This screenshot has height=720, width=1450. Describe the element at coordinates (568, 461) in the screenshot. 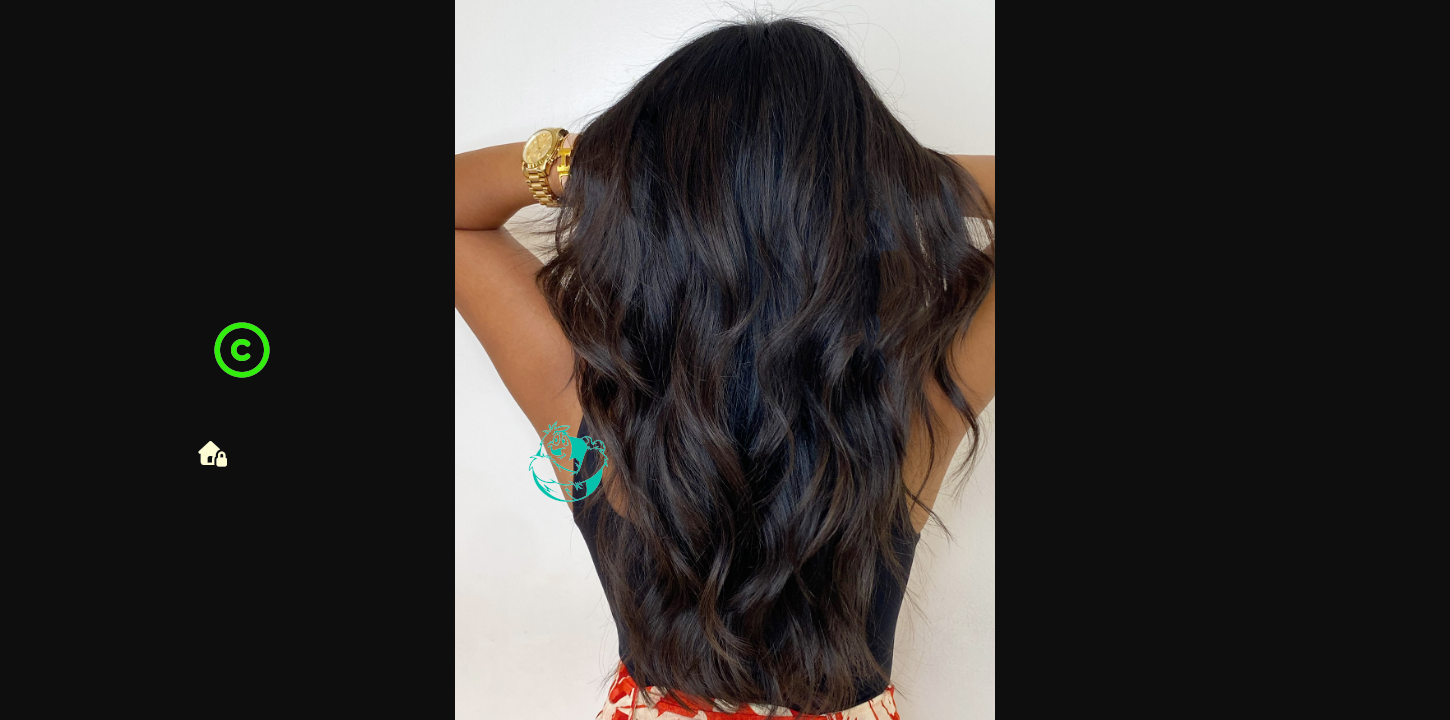

I see `the red yeti brand logo` at that location.